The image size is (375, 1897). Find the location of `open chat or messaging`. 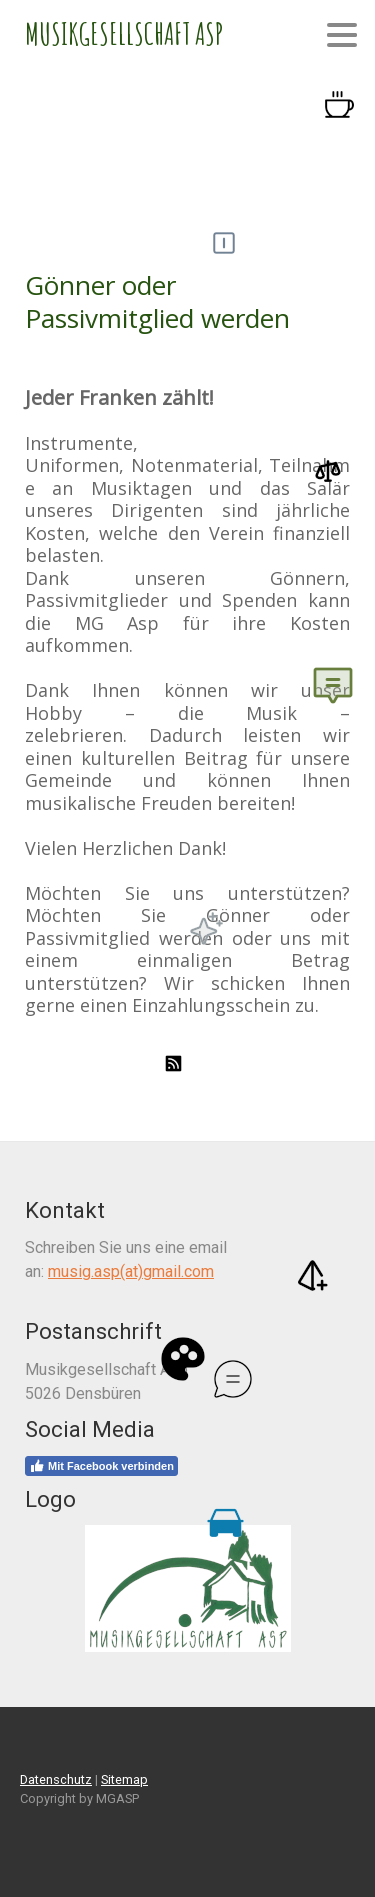

open chat or messaging is located at coordinates (333, 684).